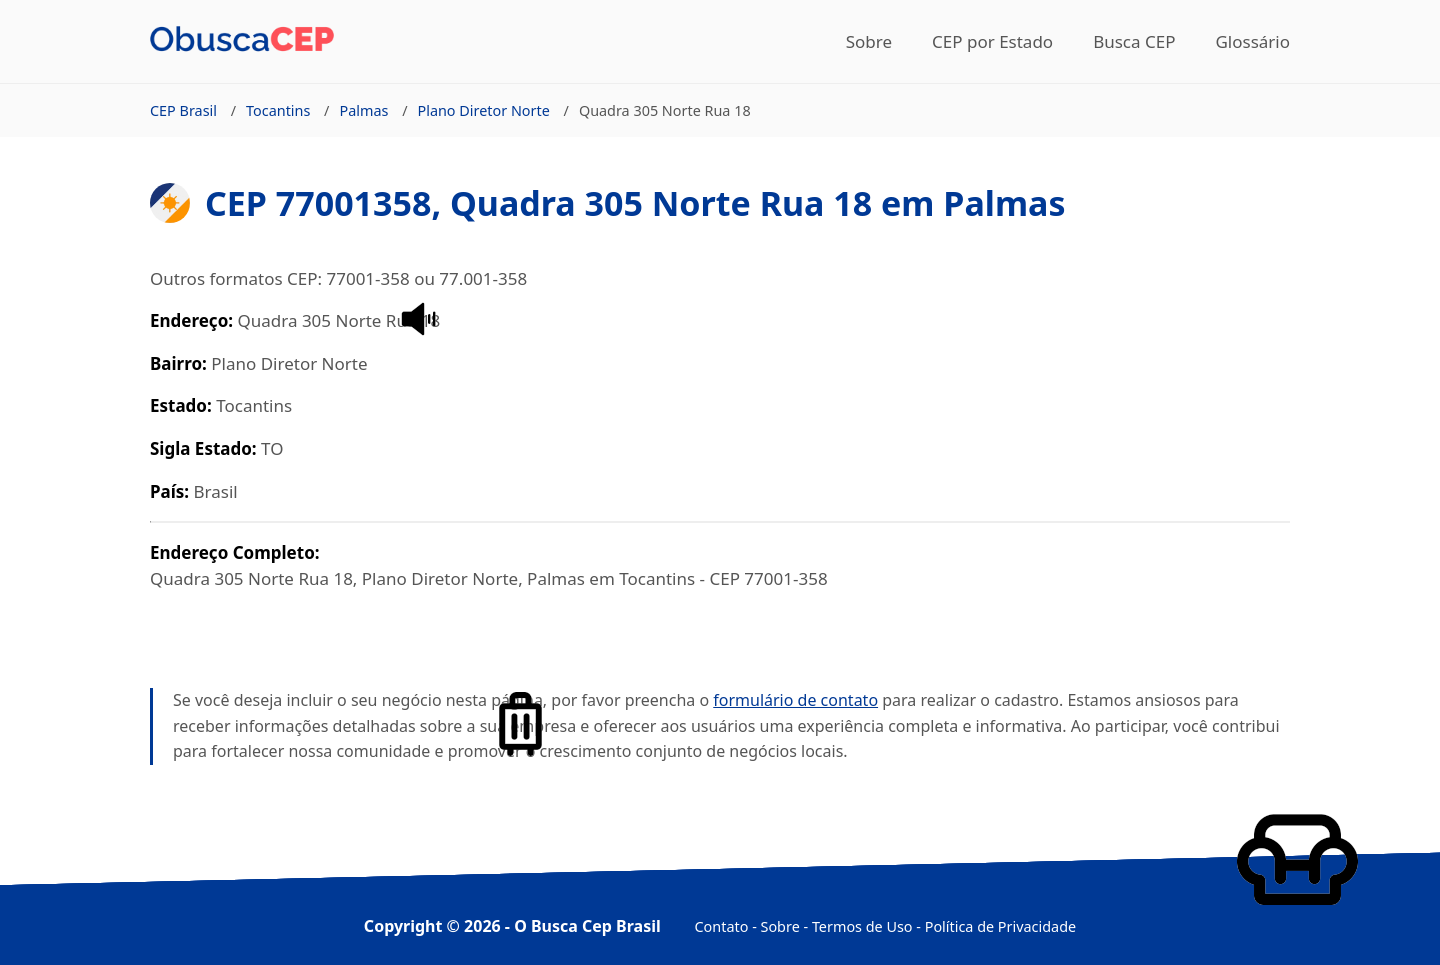 This screenshot has height=965, width=1440. Describe the element at coordinates (1297, 861) in the screenshot. I see `browse furniture or home decor items` at that location.